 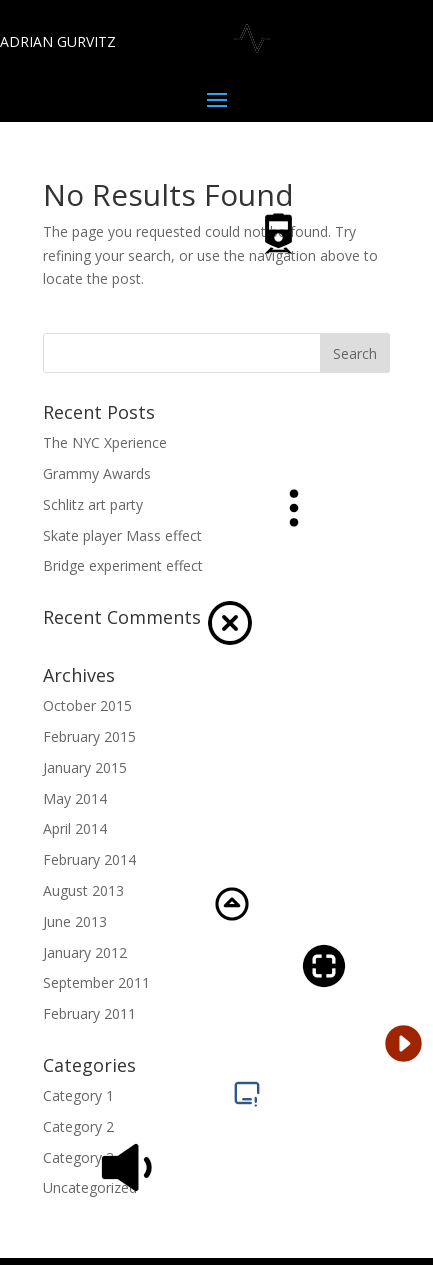 I want to click on scroll to top of page, so click(x=232, y=904).